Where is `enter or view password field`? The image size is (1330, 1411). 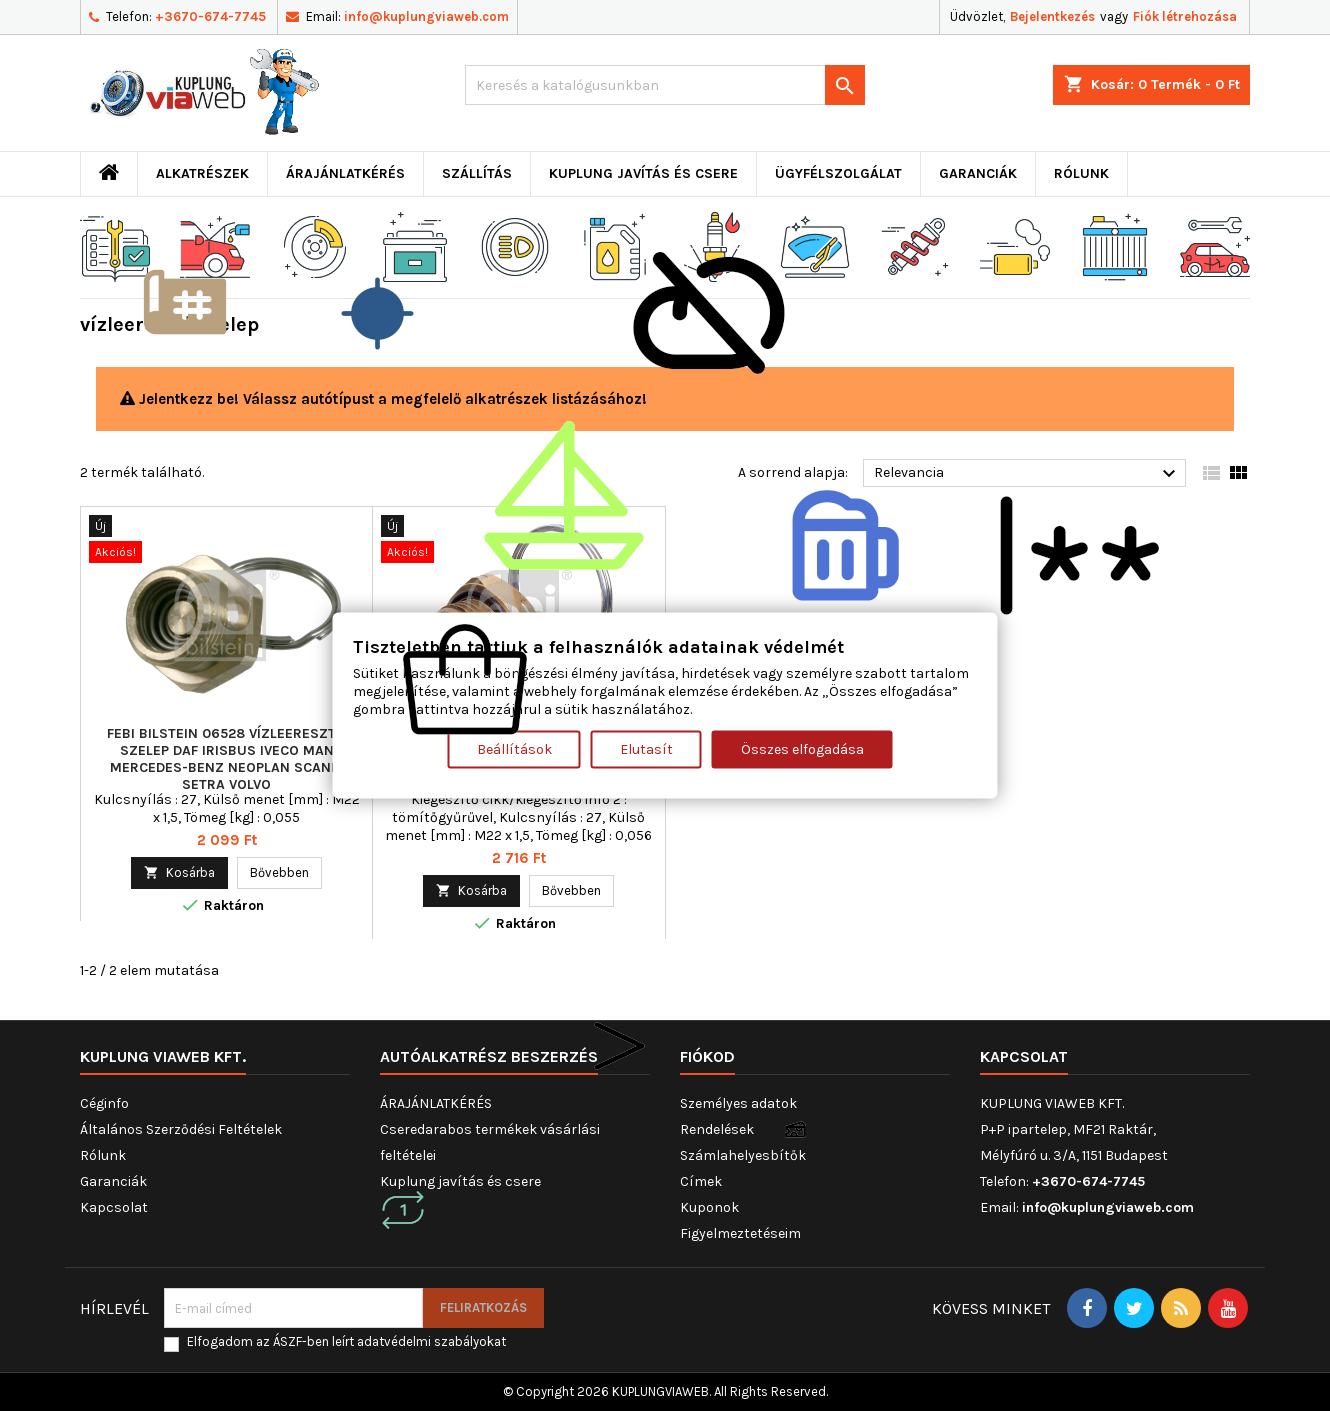 enter or view password field is located at coordinates (1071, 555).